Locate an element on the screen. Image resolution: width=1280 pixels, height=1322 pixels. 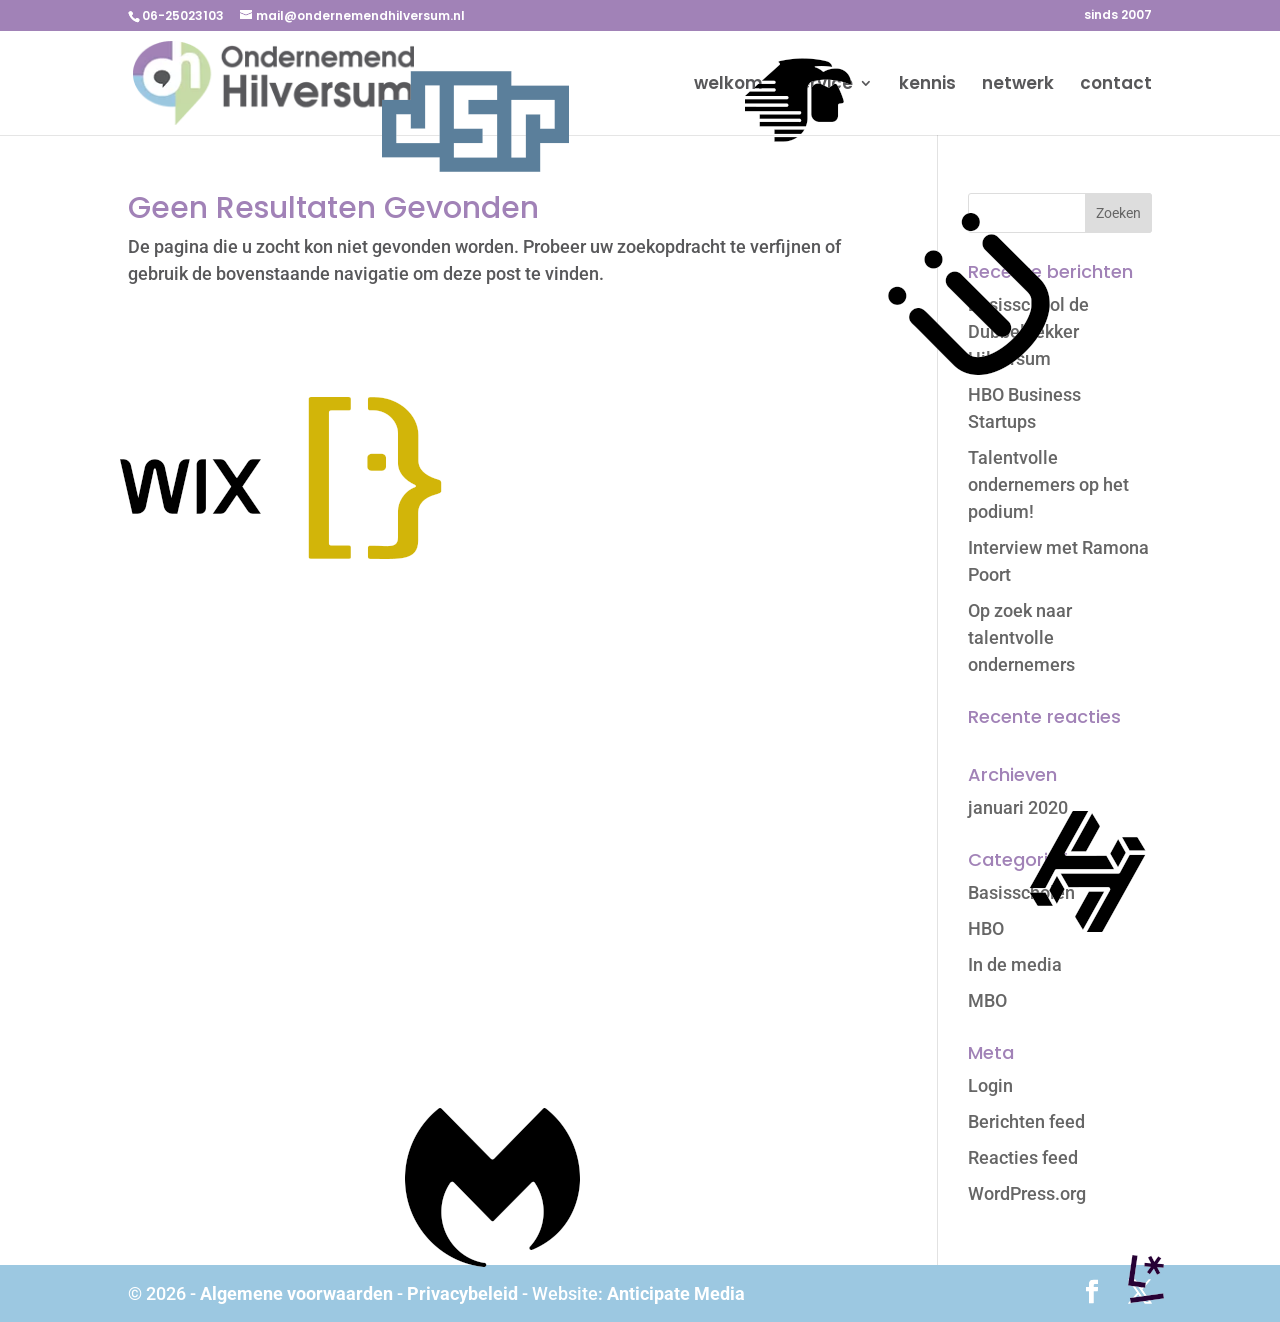
open malwarebytes antivirus software is located at coordinates (492, 1187).